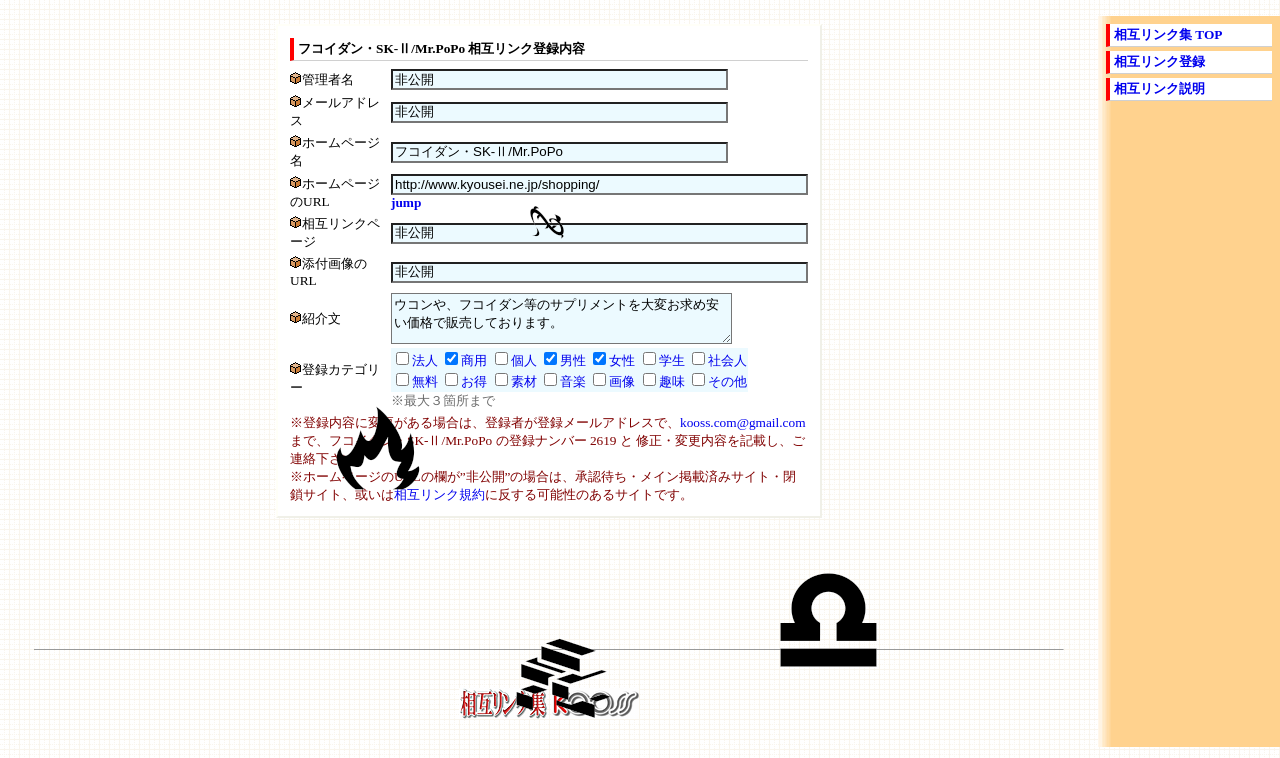 Image resolution: width=1280 pixels, height=758 pixels. Describe the element at coordinates (378, 448) in the screenshot. I see `indicates trending or popular content` at that location.